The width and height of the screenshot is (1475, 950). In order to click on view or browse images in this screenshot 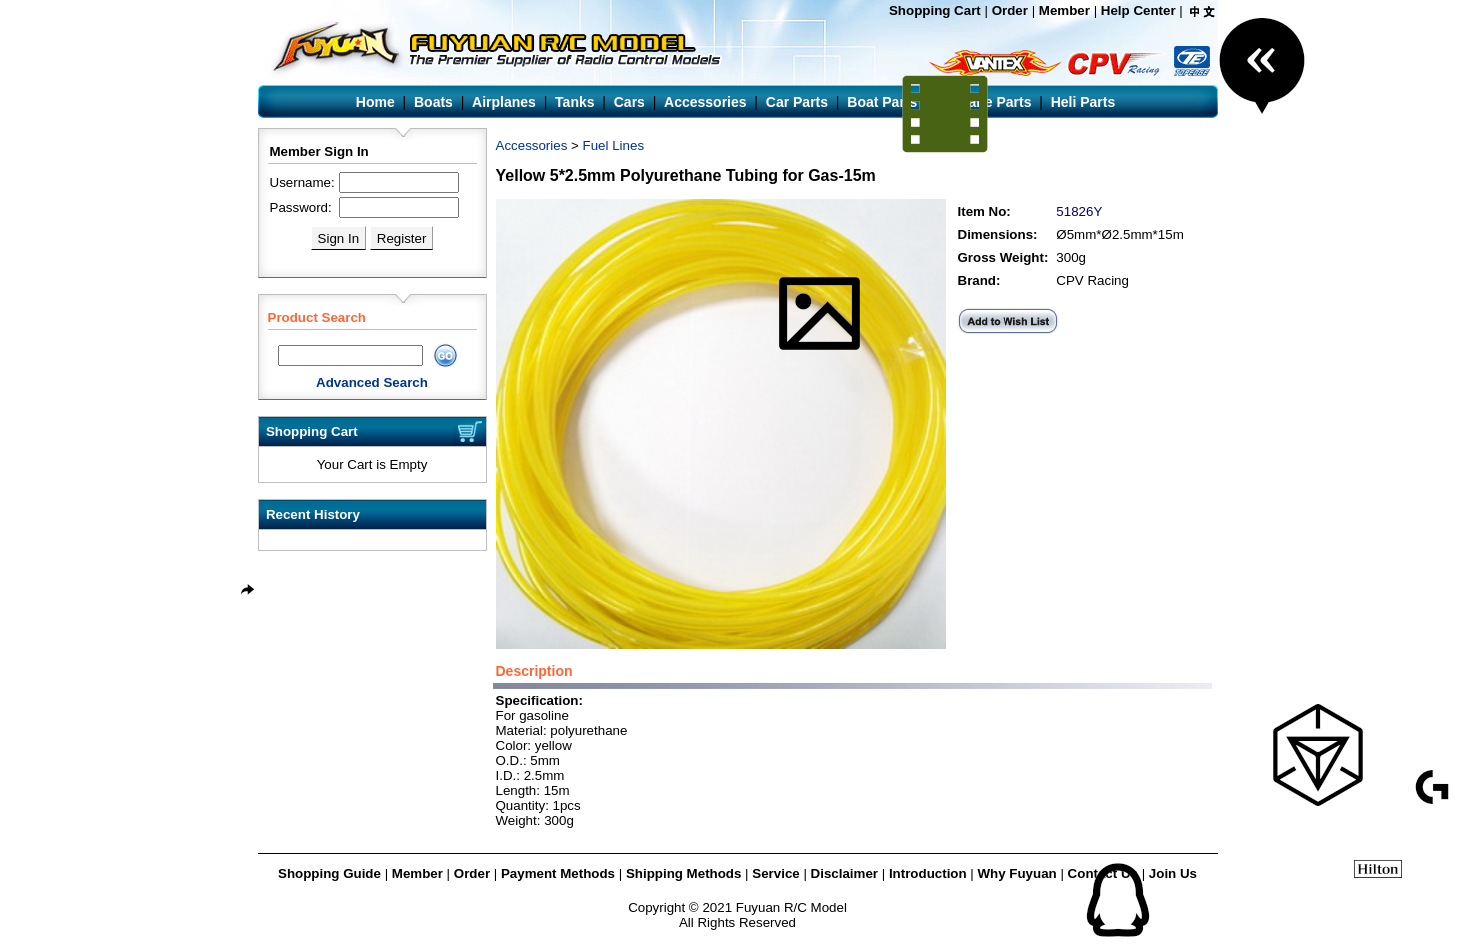, I will do `click(819, 313)`.